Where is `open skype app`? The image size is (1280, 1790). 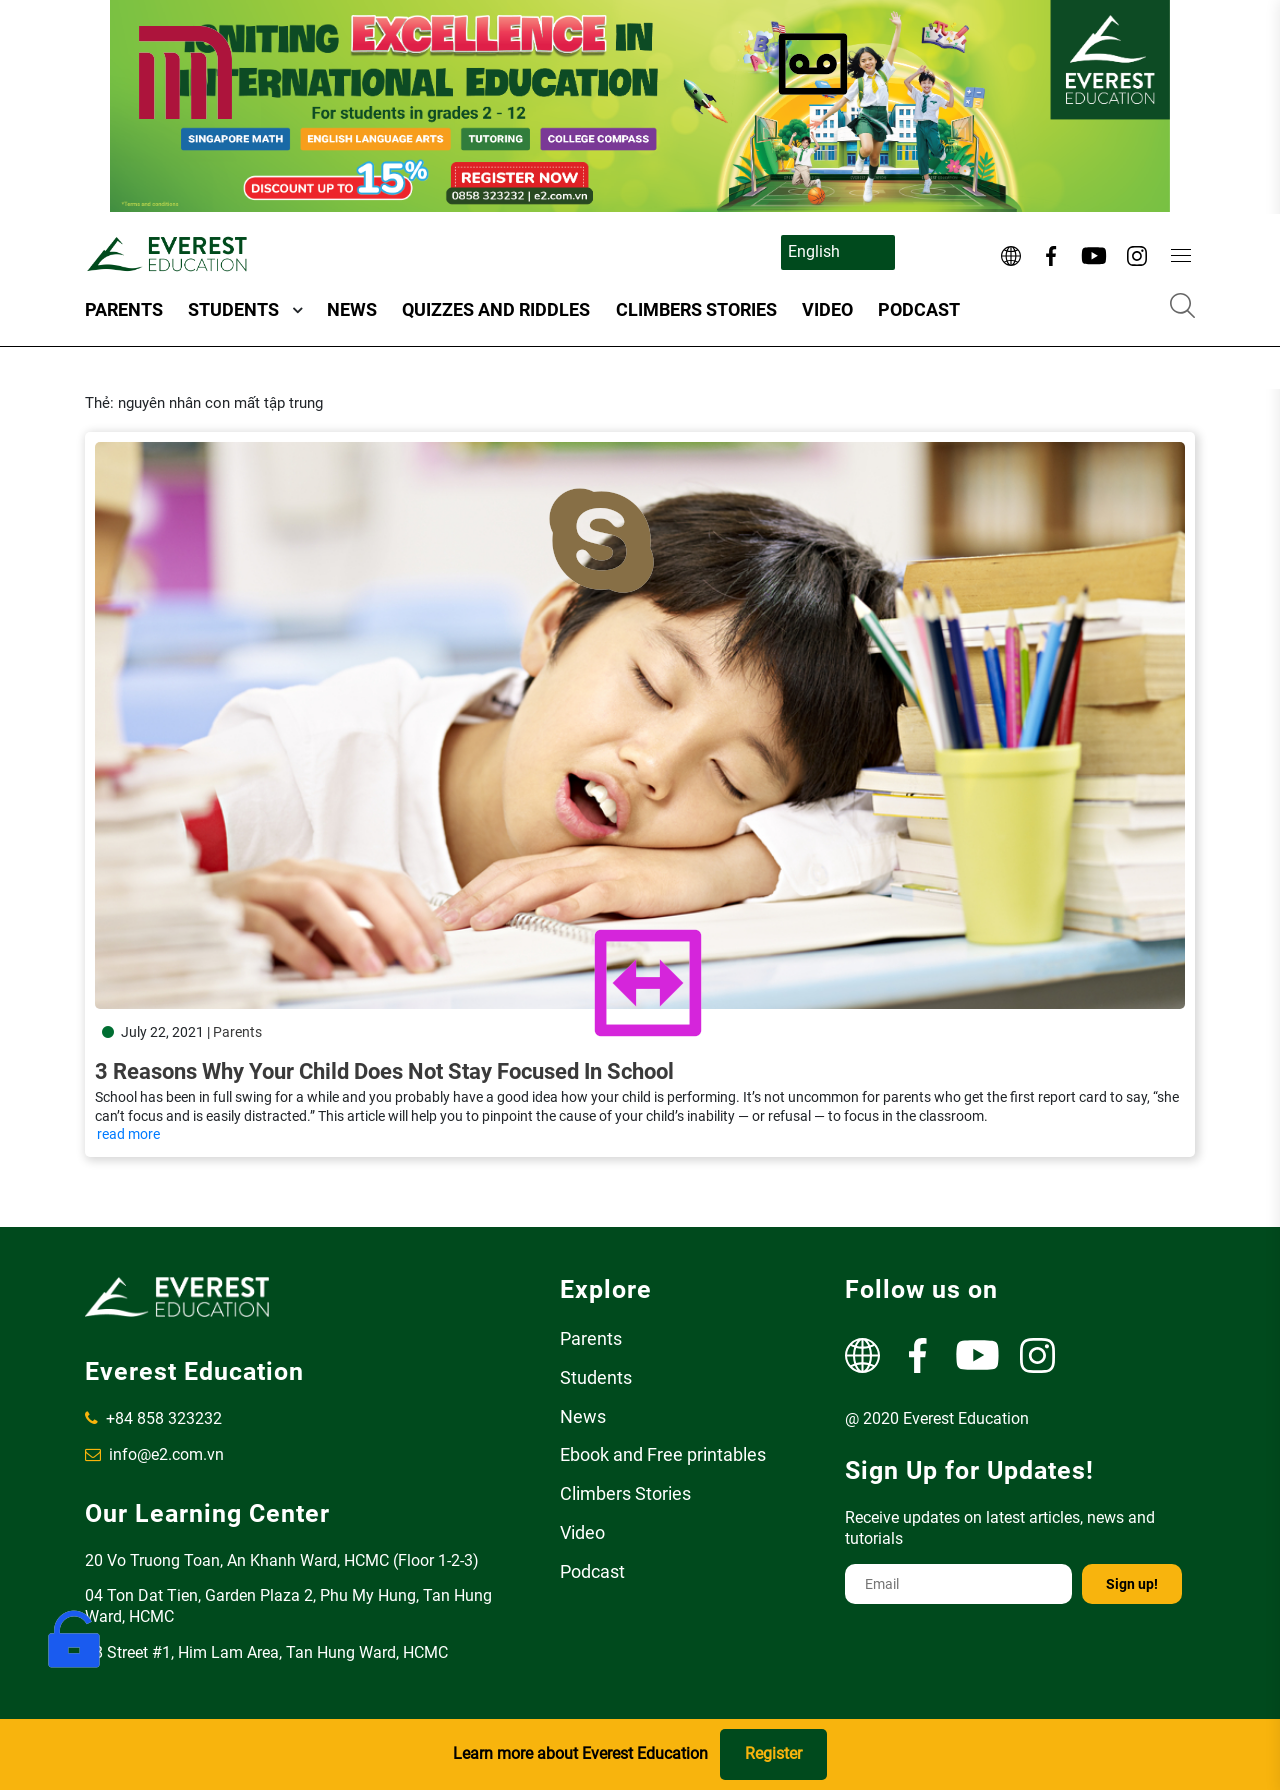 open skype app is located at coordinates (601, 540).